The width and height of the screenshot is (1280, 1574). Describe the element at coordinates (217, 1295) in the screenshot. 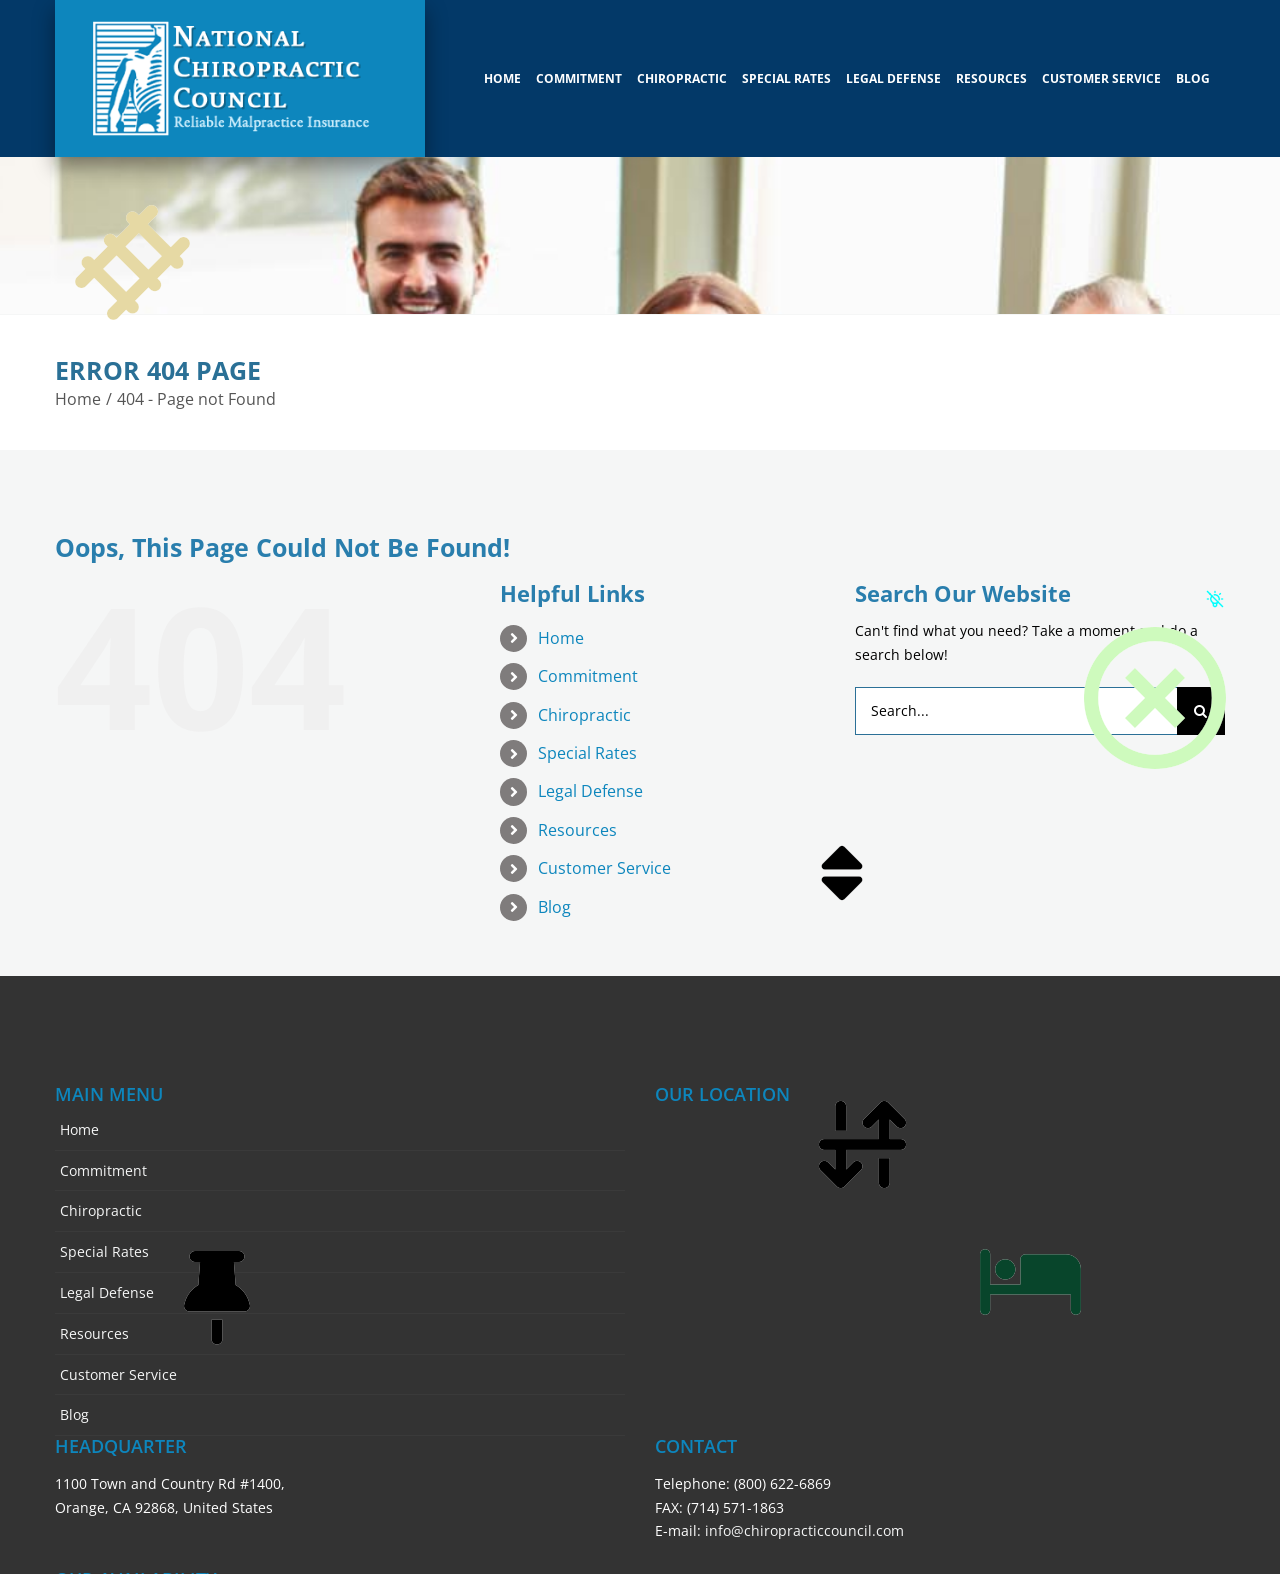

I see `pin an item to keep it visible` at that location.